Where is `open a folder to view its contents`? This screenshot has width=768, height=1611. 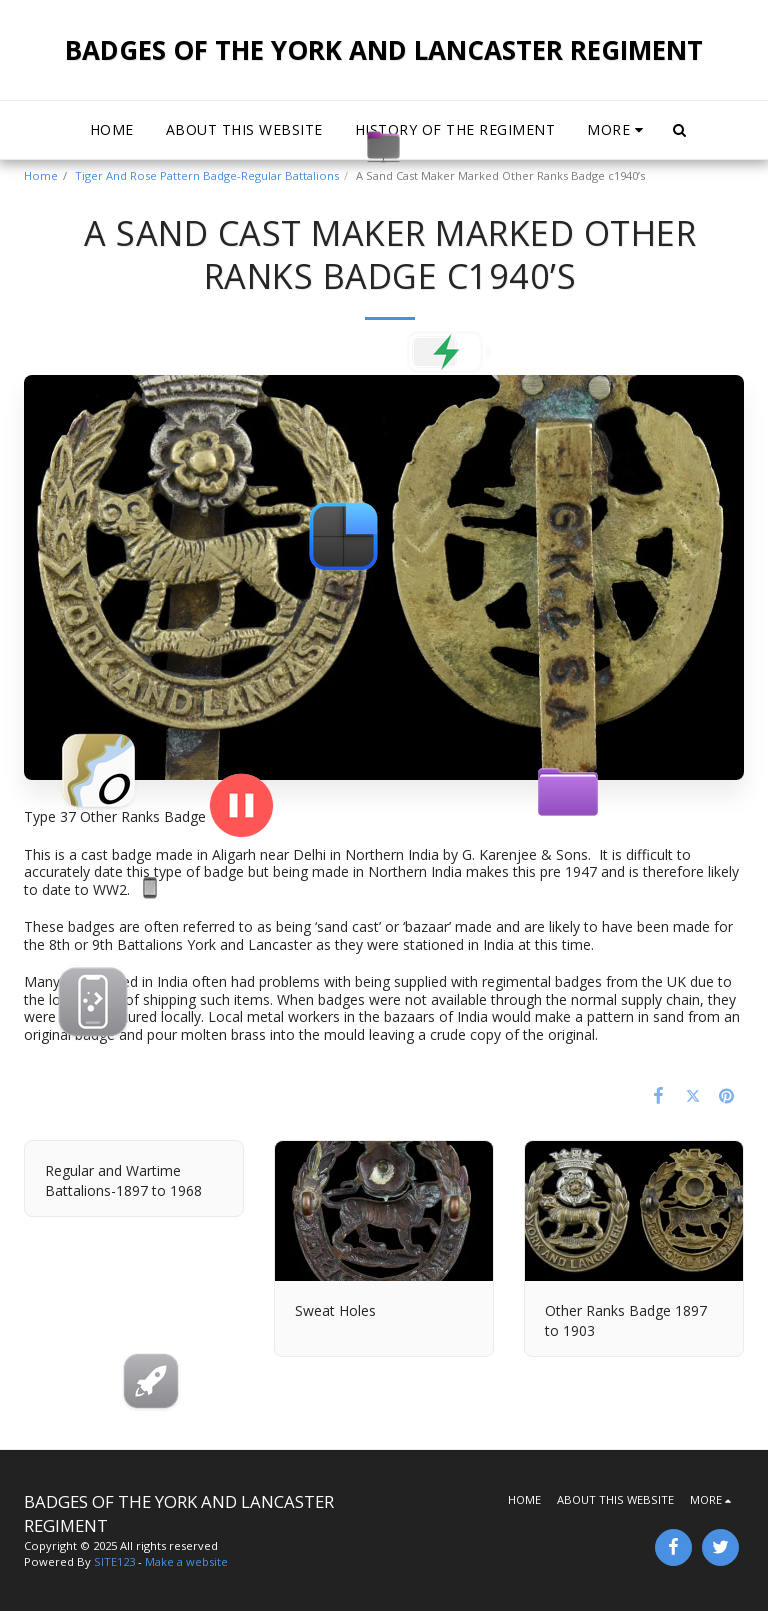
open a folder to view its contents is located at coordinates (568, 792).